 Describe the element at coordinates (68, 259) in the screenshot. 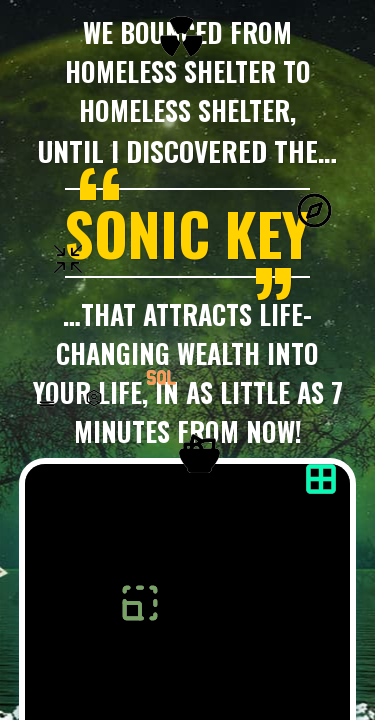

I see `exit fullscreen mode` at that location.